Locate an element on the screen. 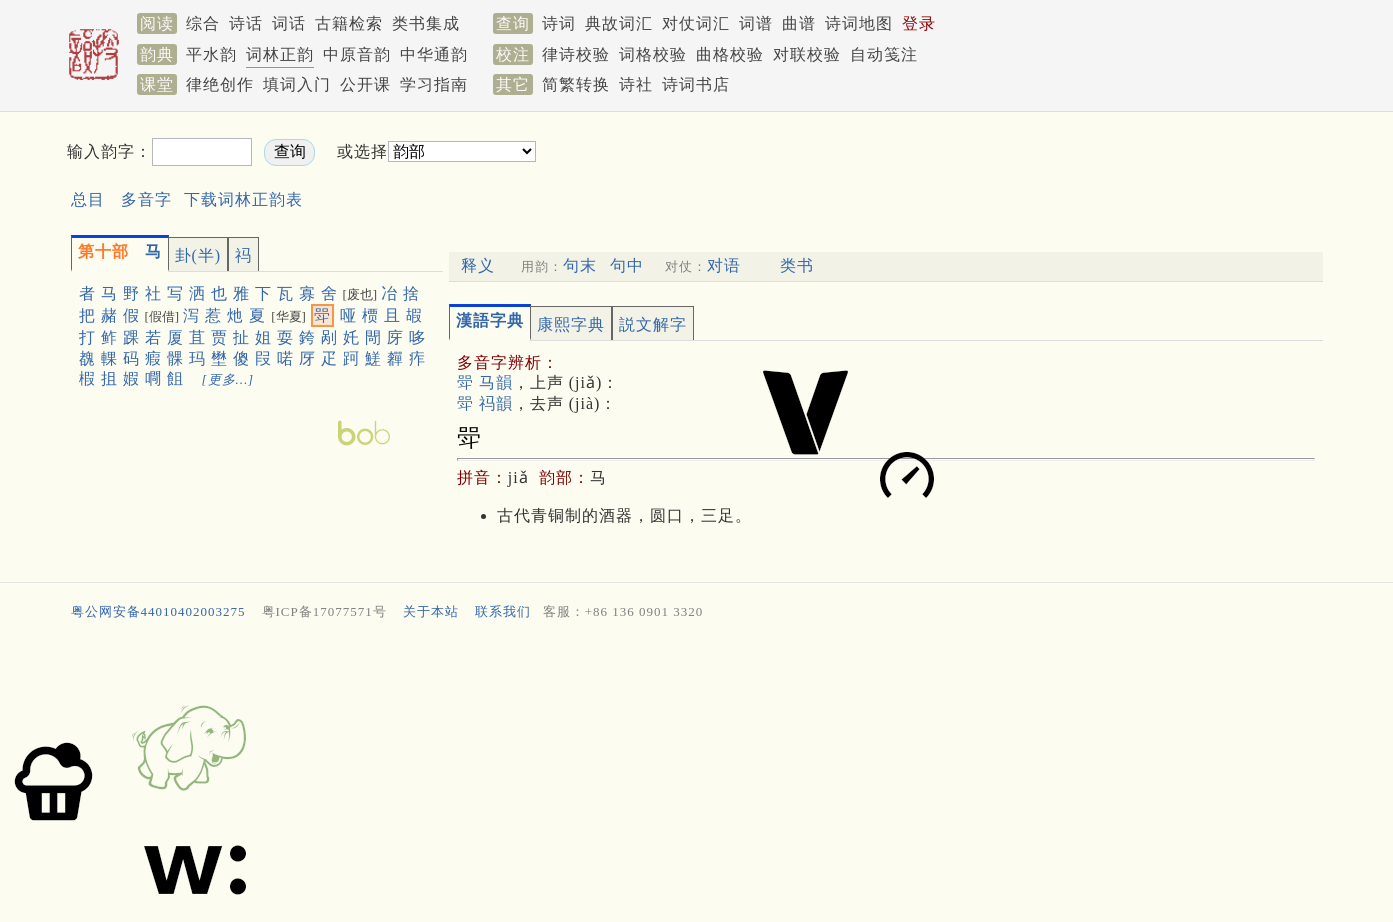 The height and width of the screenshot is (922, 1393). view birthday or celebration notifications is located at coordinates (53, 781).